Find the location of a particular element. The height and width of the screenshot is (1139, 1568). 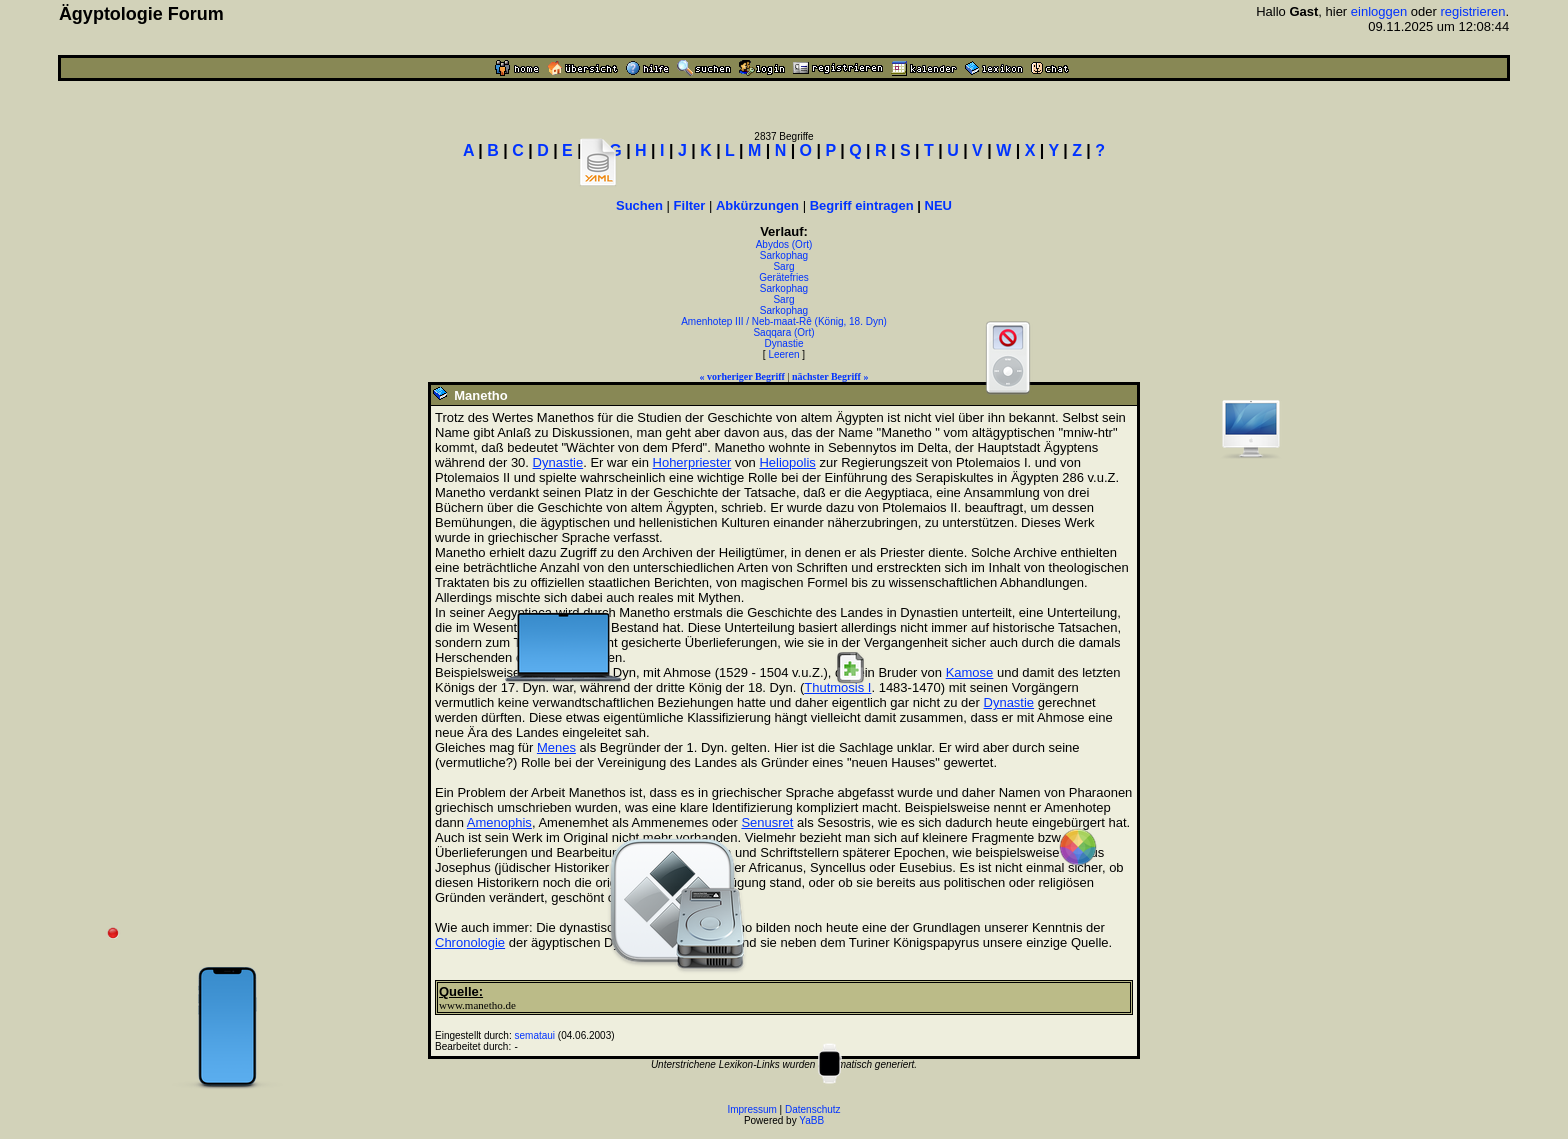

iPhone 12 Pro device icon is located at coordinates (227, 1028).